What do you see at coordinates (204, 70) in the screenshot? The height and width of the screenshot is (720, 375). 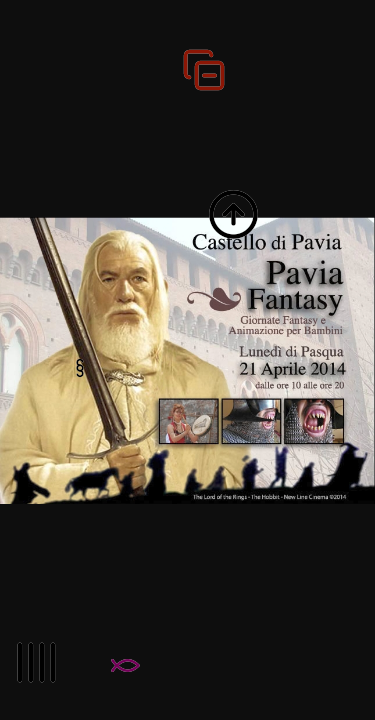 I see `remove item from clipboard` at bounding box center [204, 70].